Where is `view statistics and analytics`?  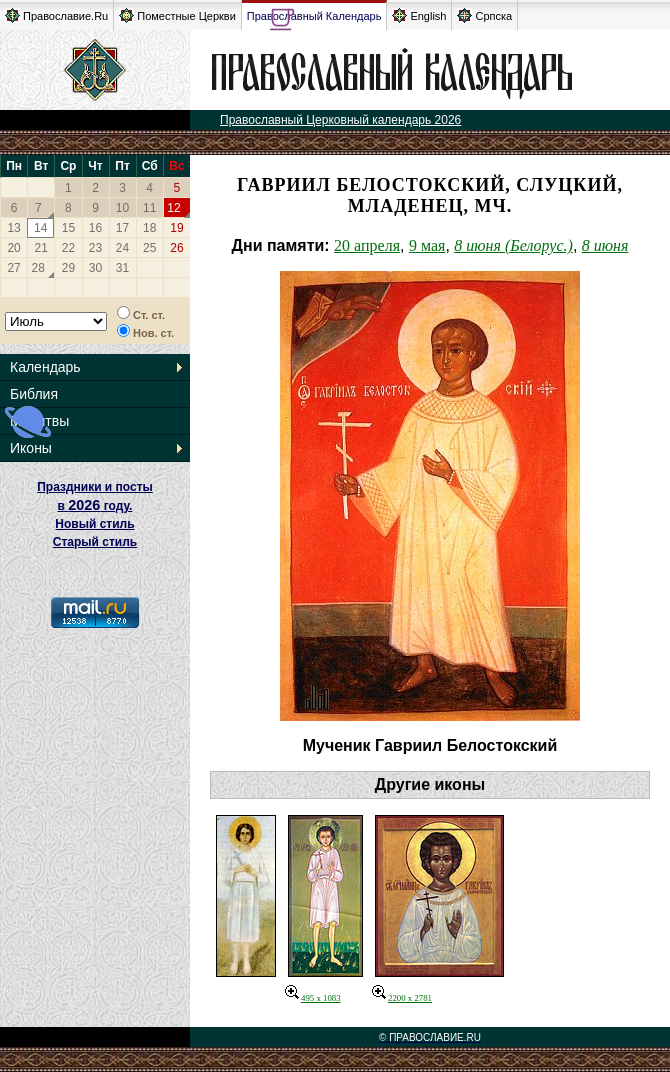 view statistics and analytics is located at coordinates (317, 697).